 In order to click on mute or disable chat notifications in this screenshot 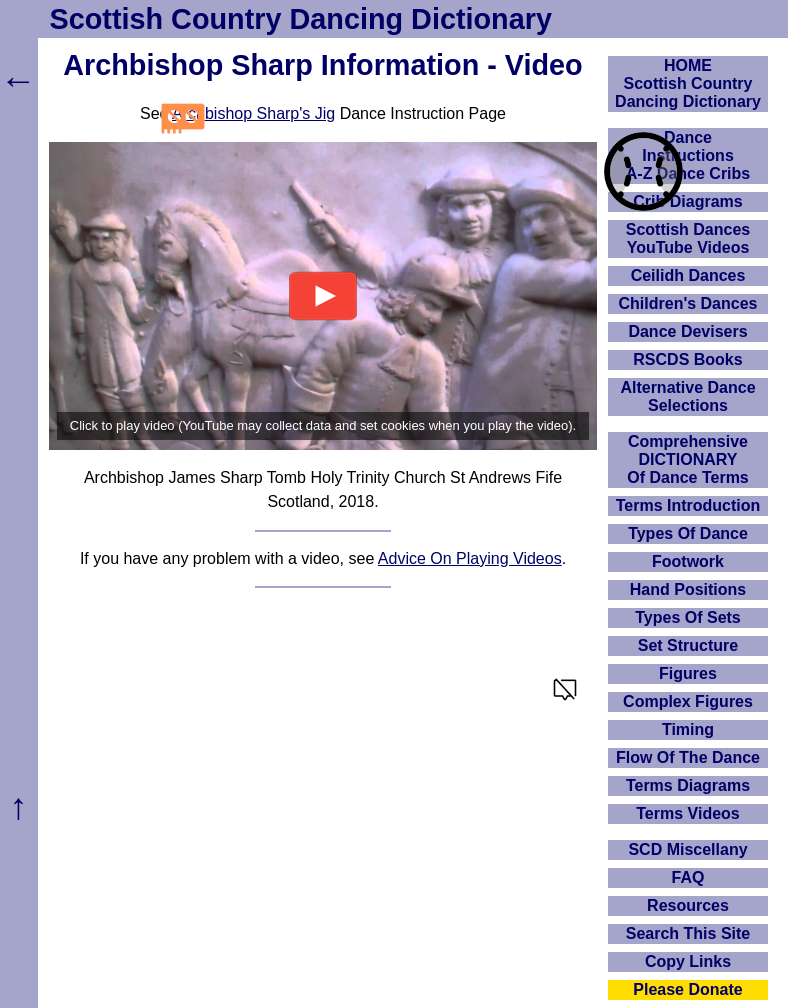, I will do `click(565, 689)`.